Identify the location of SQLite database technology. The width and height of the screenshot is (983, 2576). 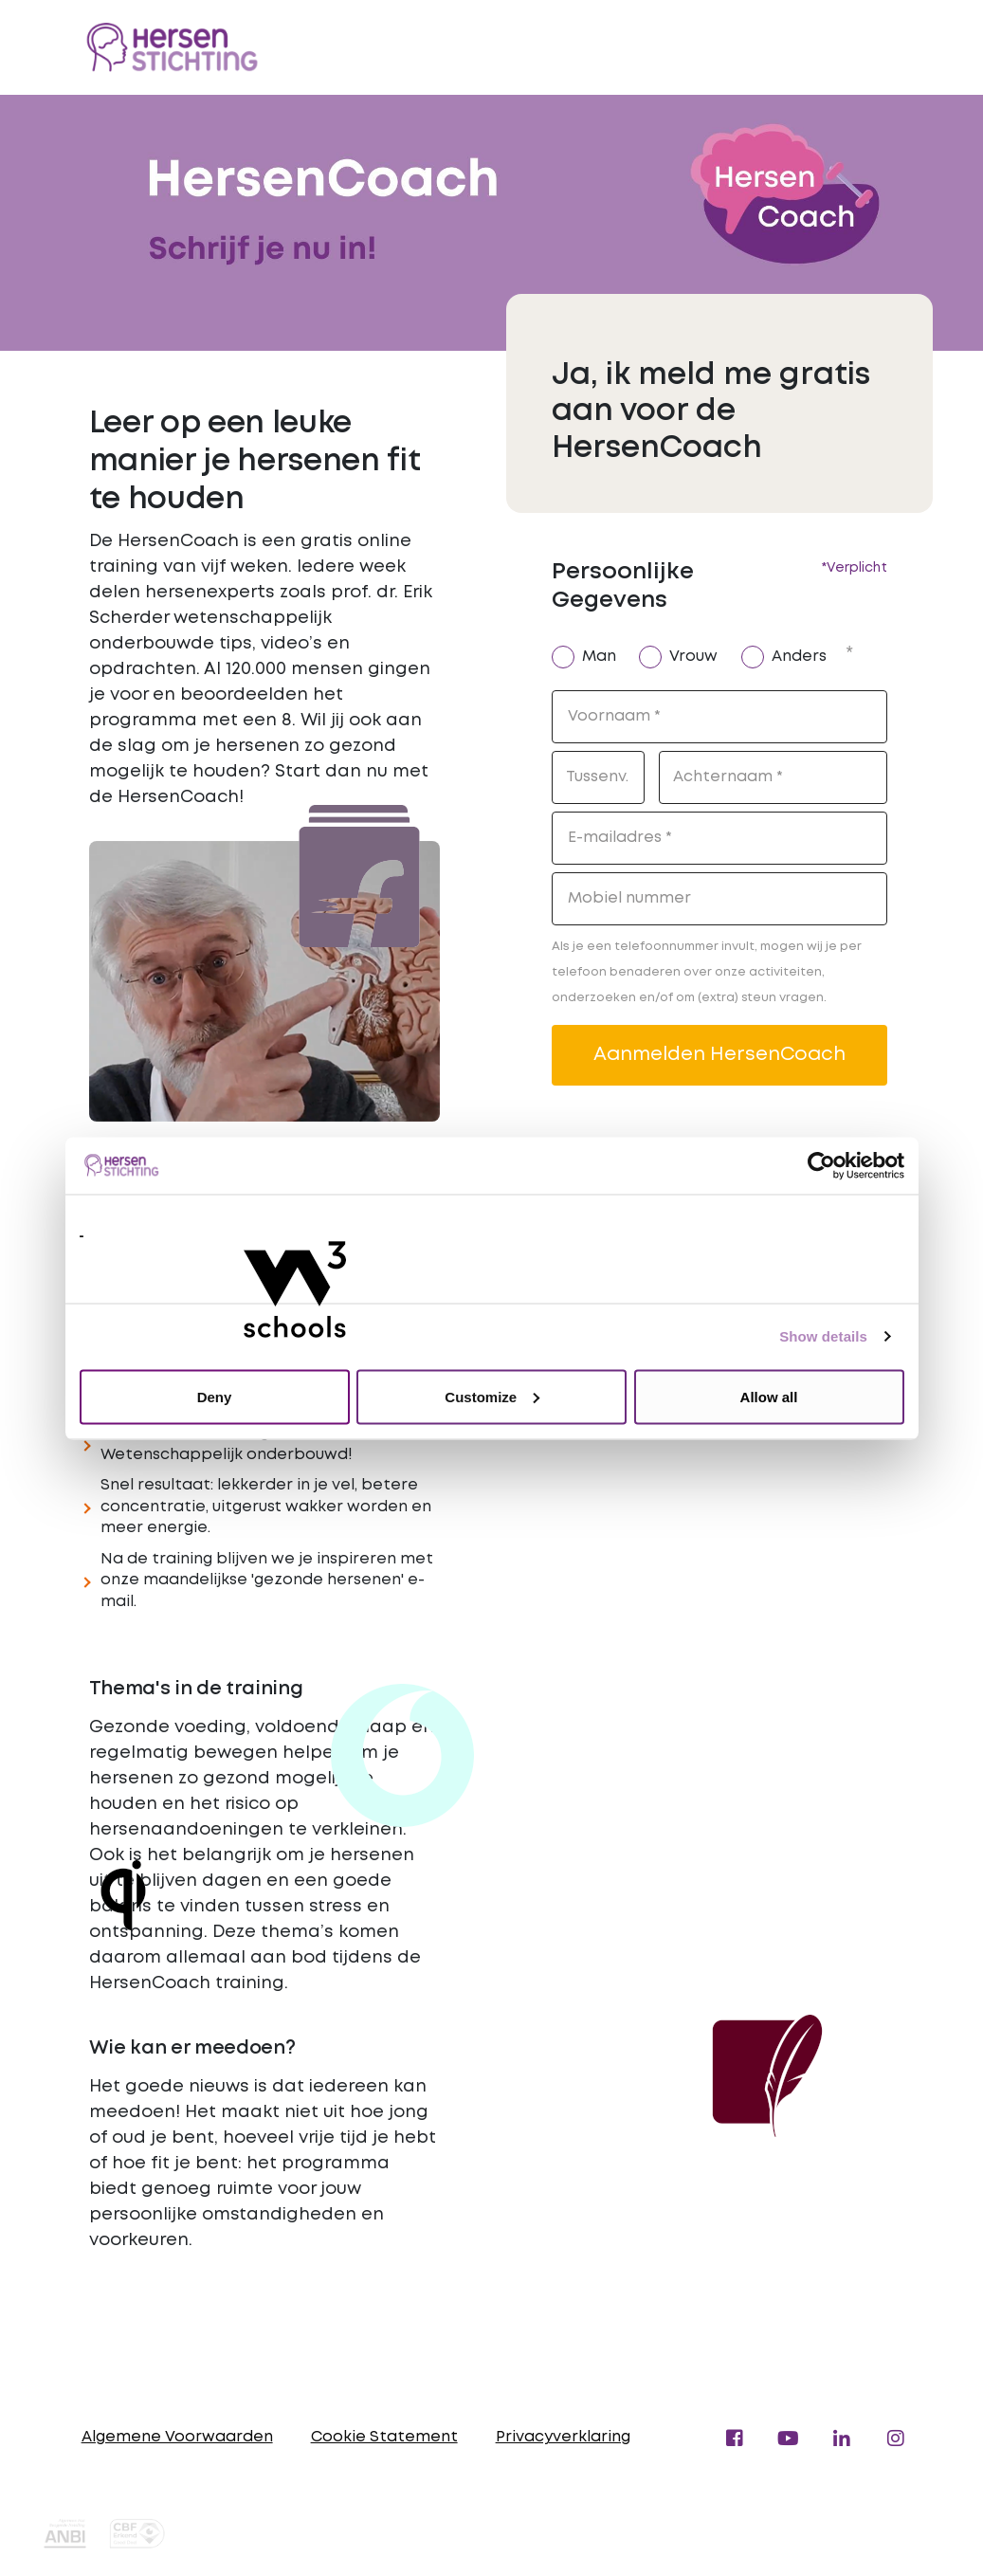
(767, 2075).